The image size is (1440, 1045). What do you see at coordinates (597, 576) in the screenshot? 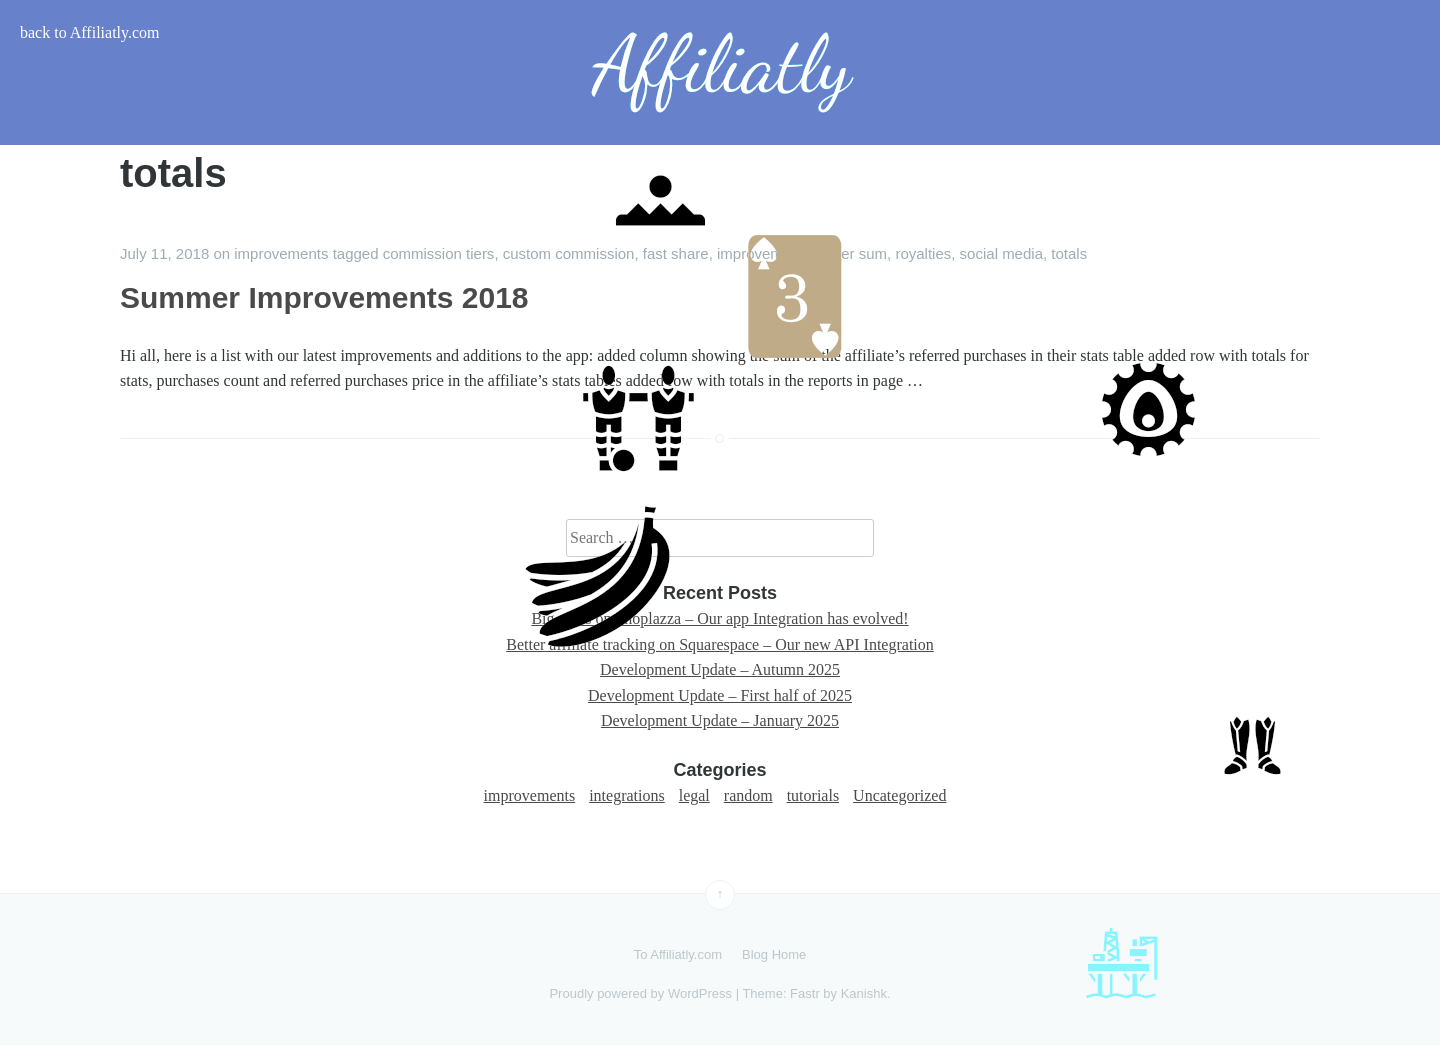
I see `banana item or fruit category in a game inventory` at bounding box center [597, 576].